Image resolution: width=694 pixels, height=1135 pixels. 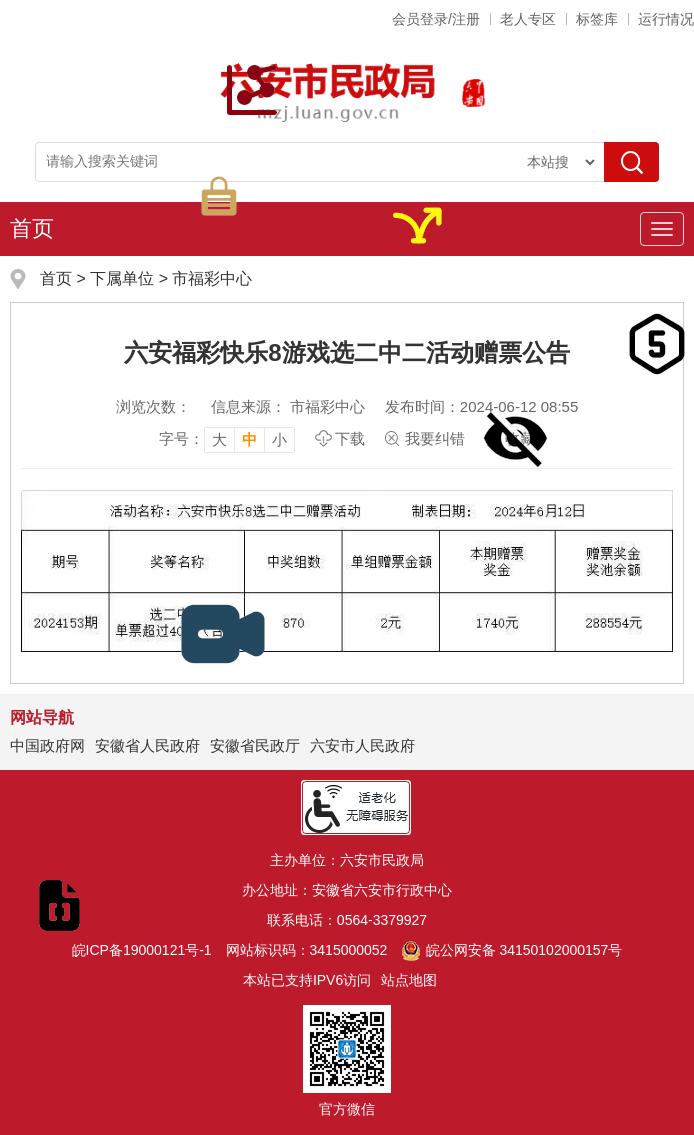 I want to click on redirect or reroute content, so click(x=418, y=225).